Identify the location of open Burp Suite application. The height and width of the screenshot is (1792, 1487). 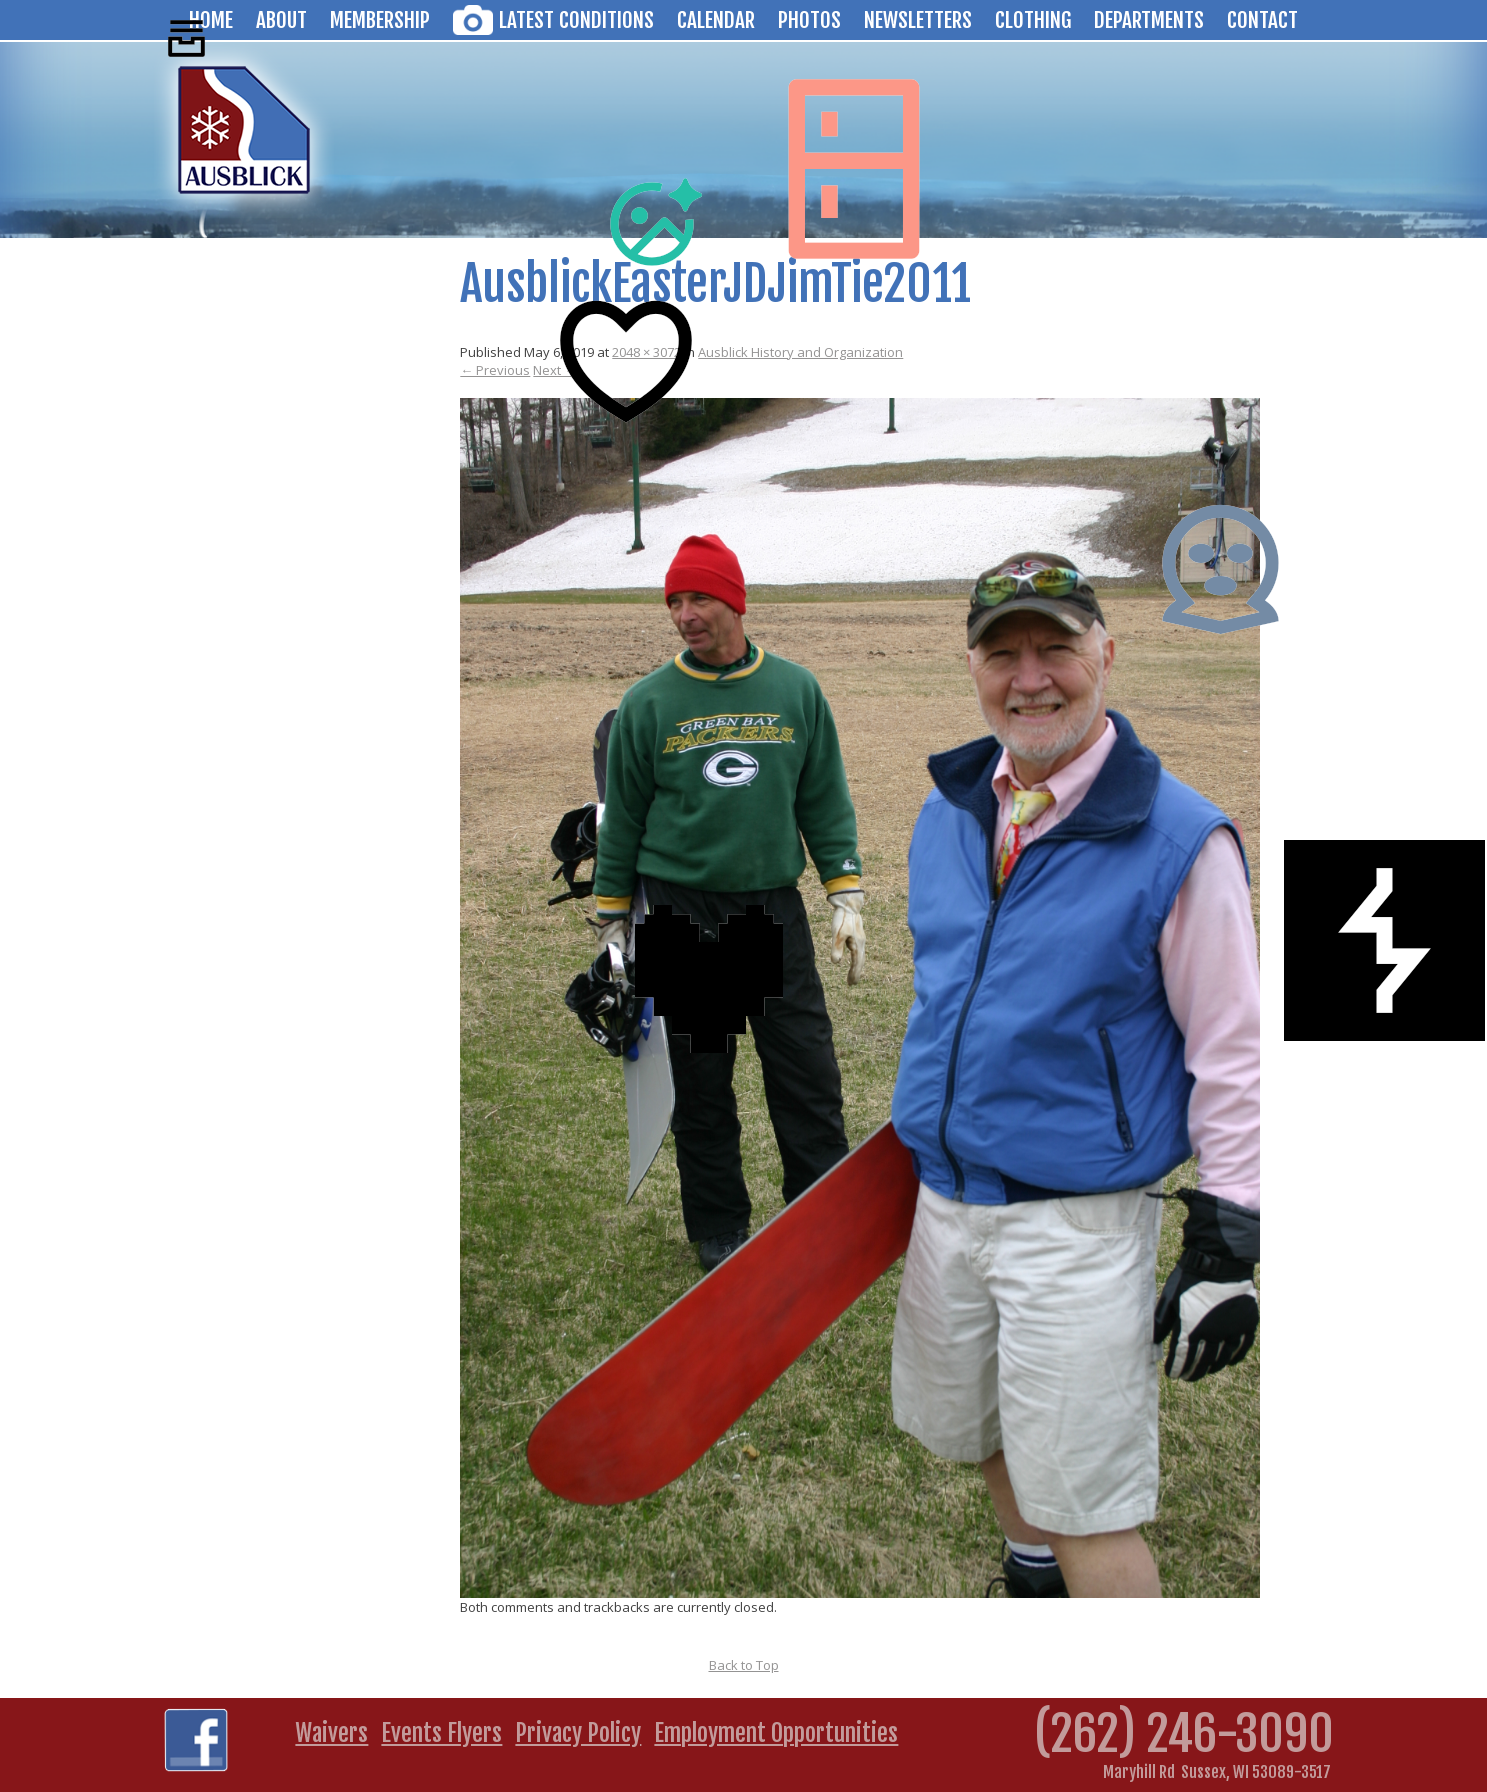
(1384, 940).